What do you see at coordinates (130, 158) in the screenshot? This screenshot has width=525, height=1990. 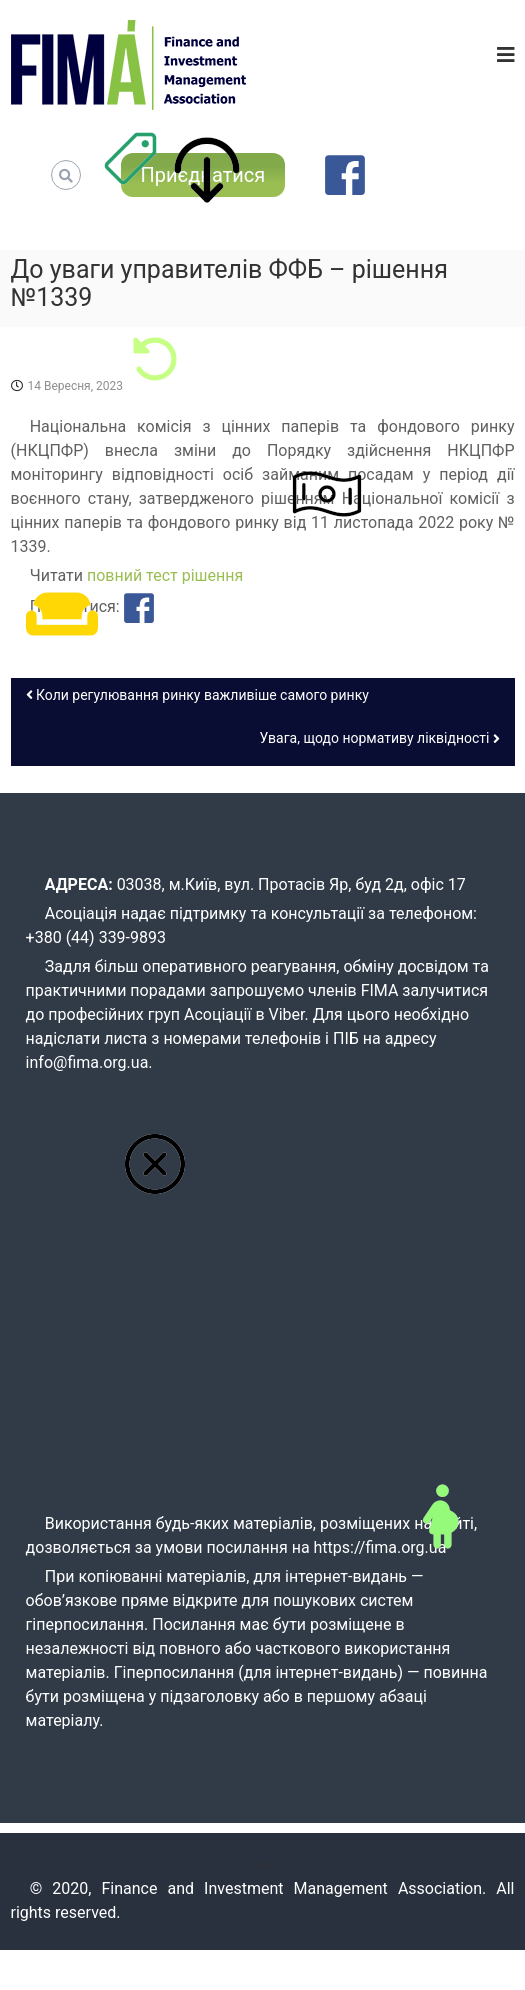 I see `add a tag or label to an item` at bounding box center [130, 158].